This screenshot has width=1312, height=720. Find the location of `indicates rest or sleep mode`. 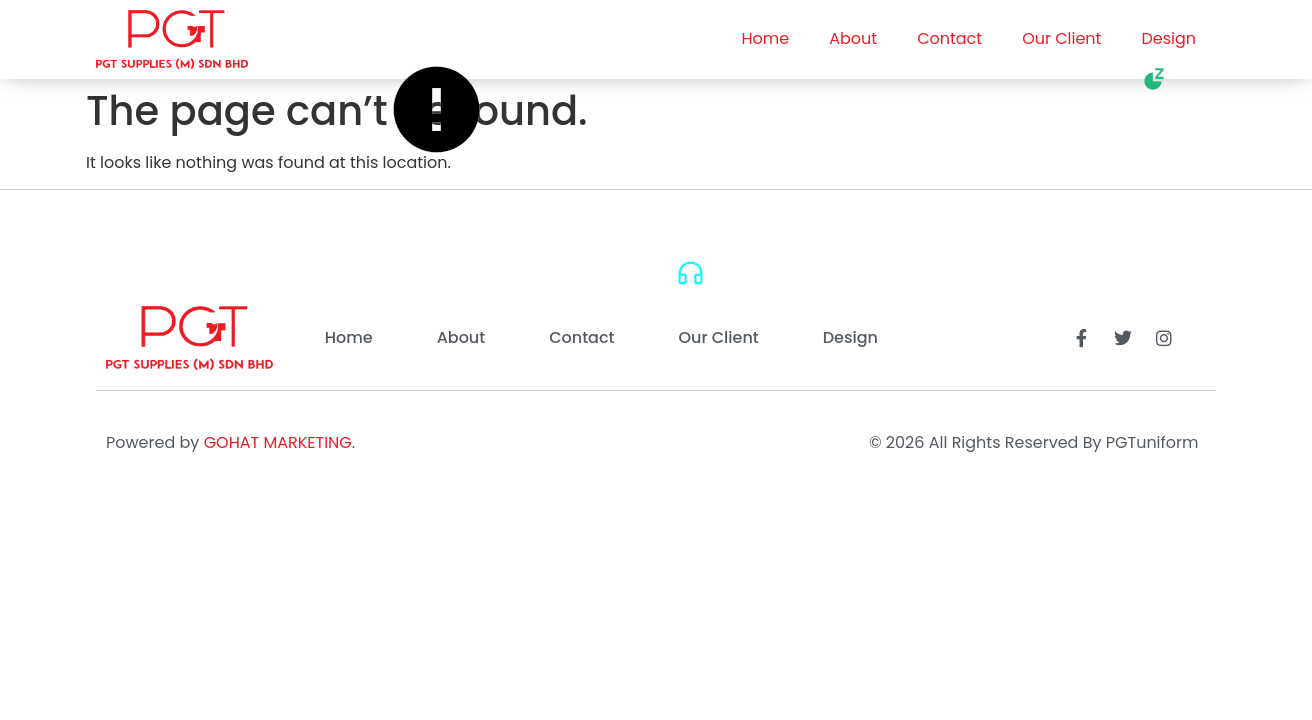

indicates rest or sleep mode is located at coordinates (1154, 79).